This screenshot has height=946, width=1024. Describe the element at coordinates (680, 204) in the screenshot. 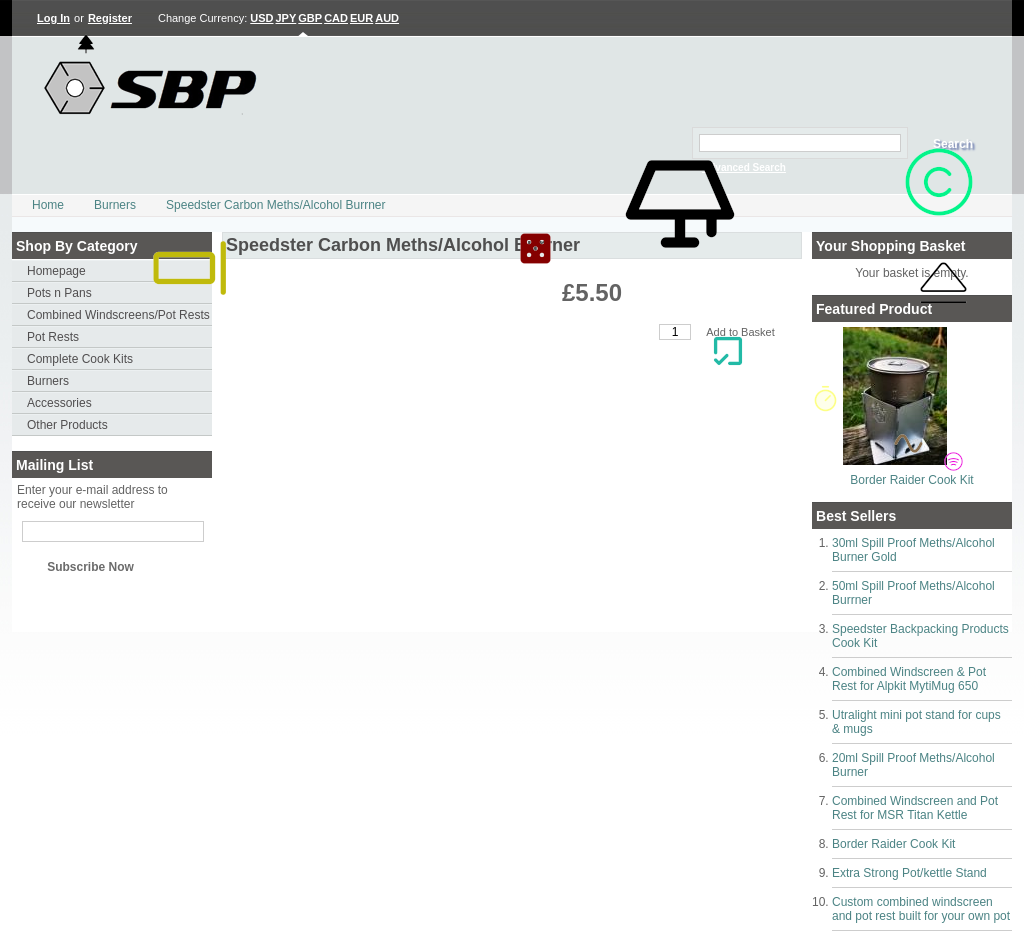

I see `toggle desk lamp or lighting on/off` at that location.